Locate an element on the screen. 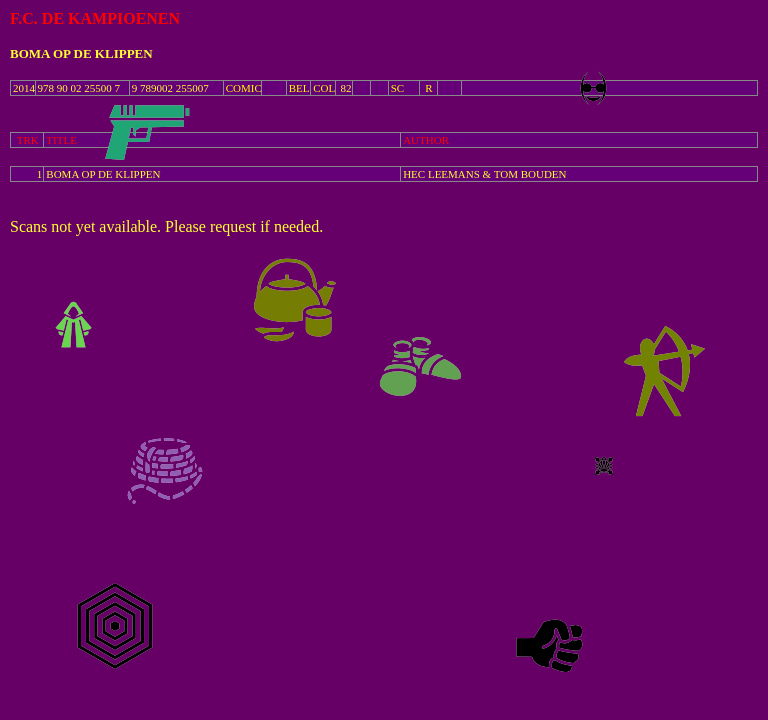 The width and height of the screenshot is (768, 720). rock move in a rock-paper-scissors game is located at coordinates (550, 642).